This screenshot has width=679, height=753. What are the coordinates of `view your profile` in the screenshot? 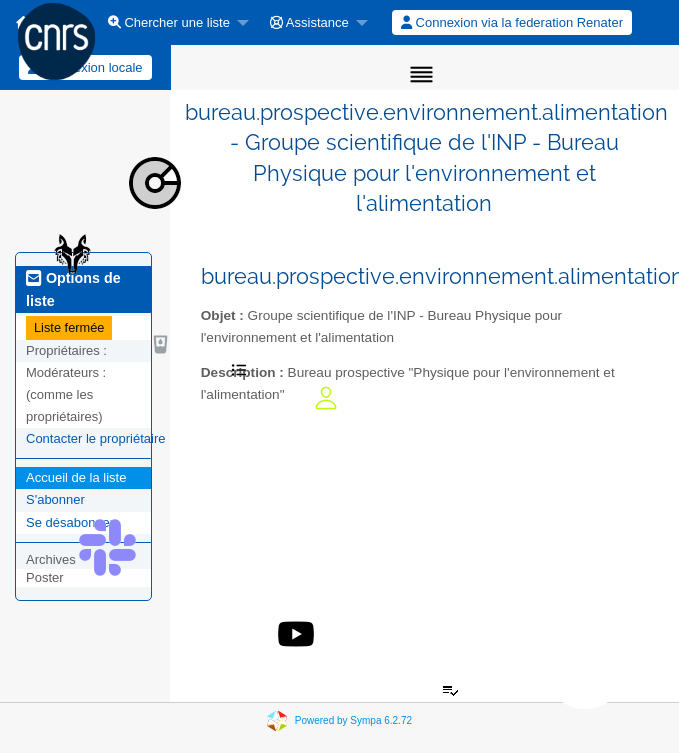 It's located at (326, 398).